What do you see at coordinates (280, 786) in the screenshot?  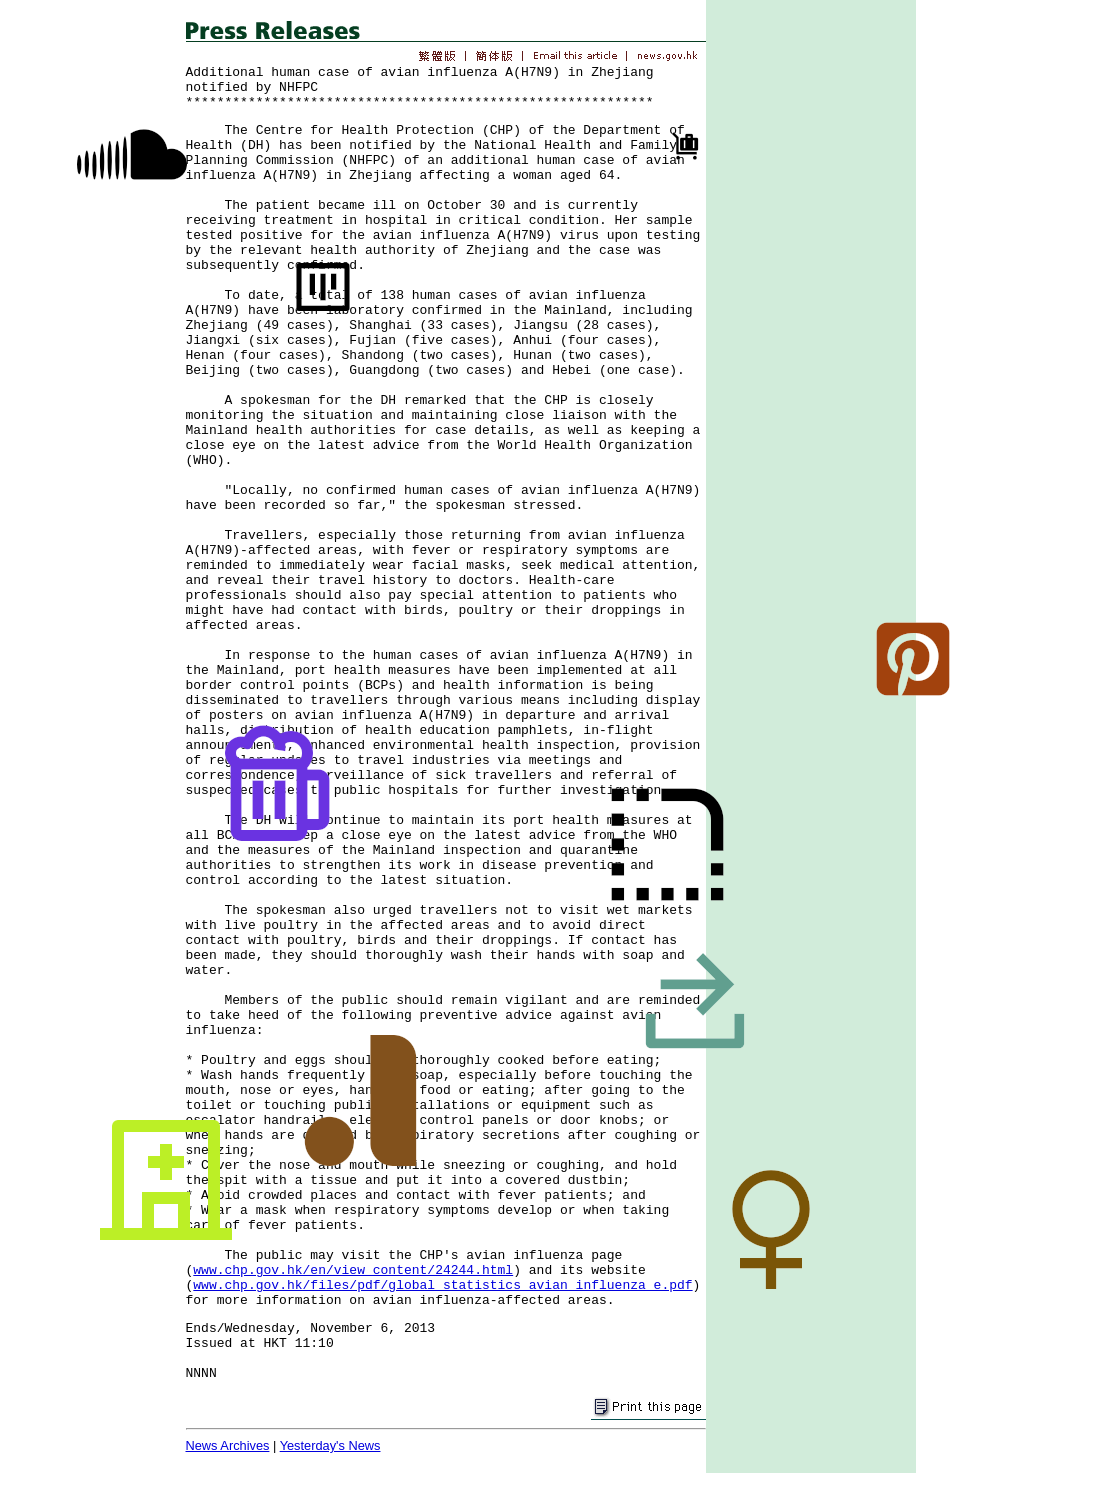 I see `browse nearby bars or pubs` at bounding box center [280, 786].